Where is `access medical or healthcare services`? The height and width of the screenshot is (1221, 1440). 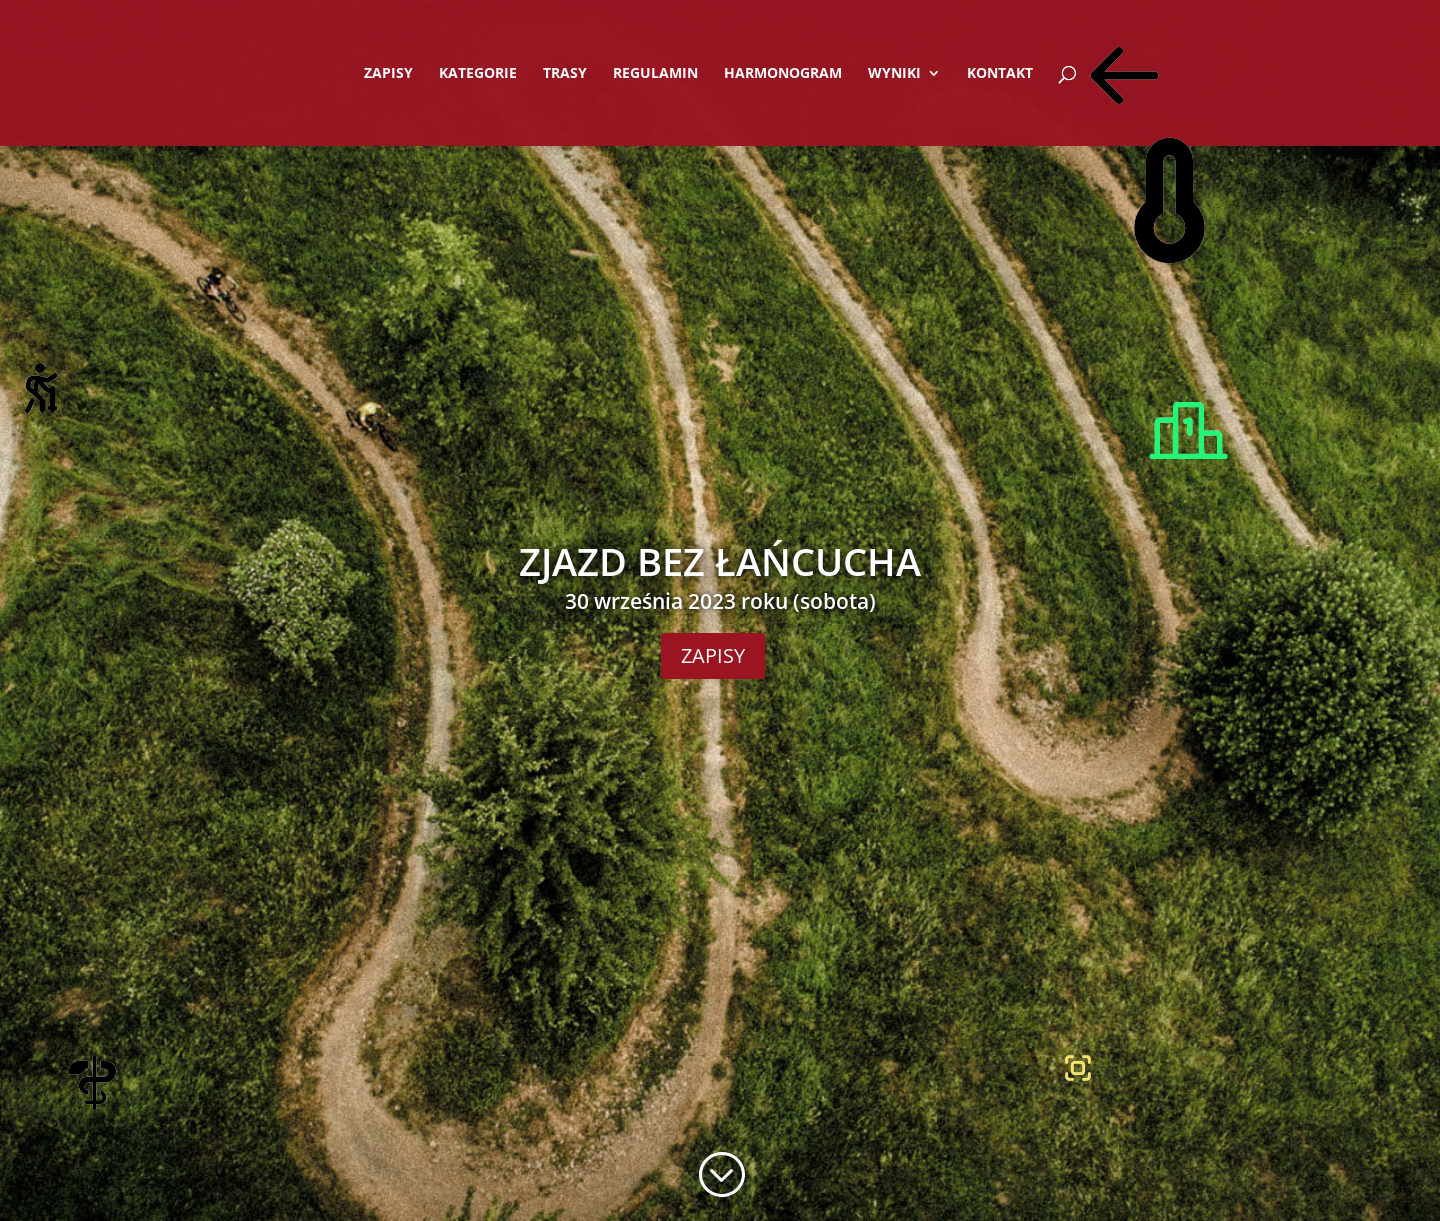
access medical or healthcare services is located at coordinates (94, 1082).